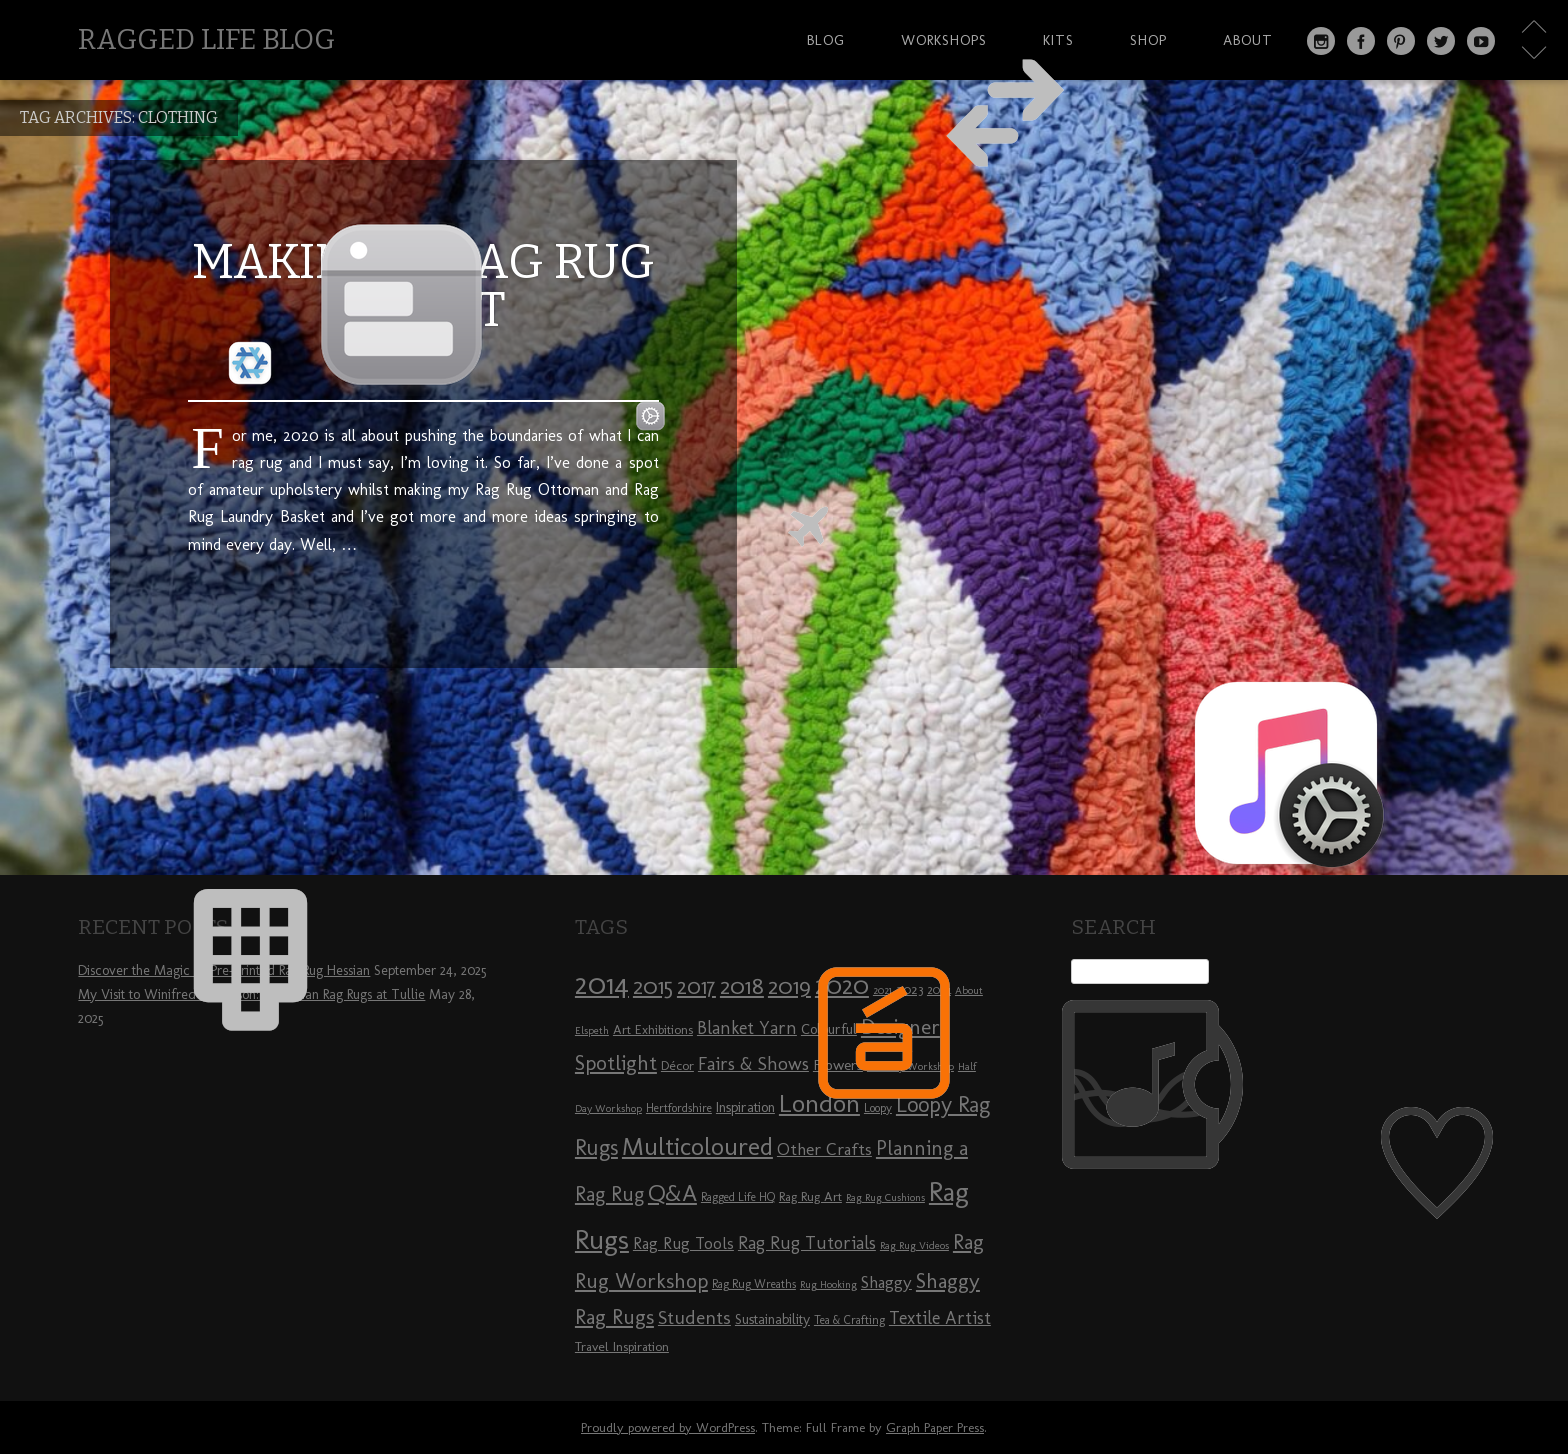  I want to click on open character map to insert special symbols, so click(884, 1033).